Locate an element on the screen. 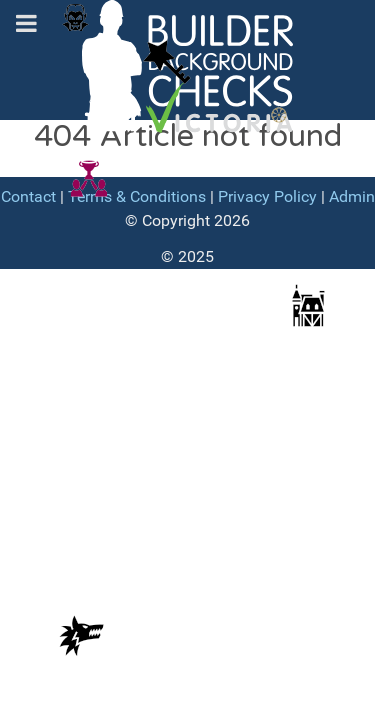 The image size is (375, 720). select vampire character class is located at coordinates (75, 17).